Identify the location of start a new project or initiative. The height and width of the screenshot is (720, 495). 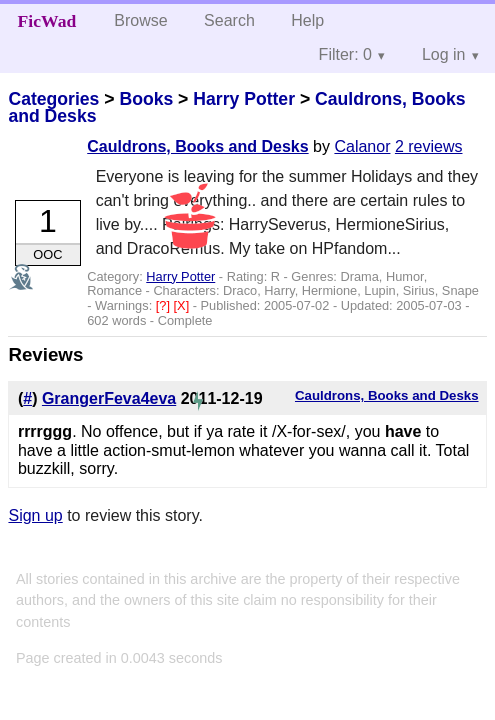
(190, 216).